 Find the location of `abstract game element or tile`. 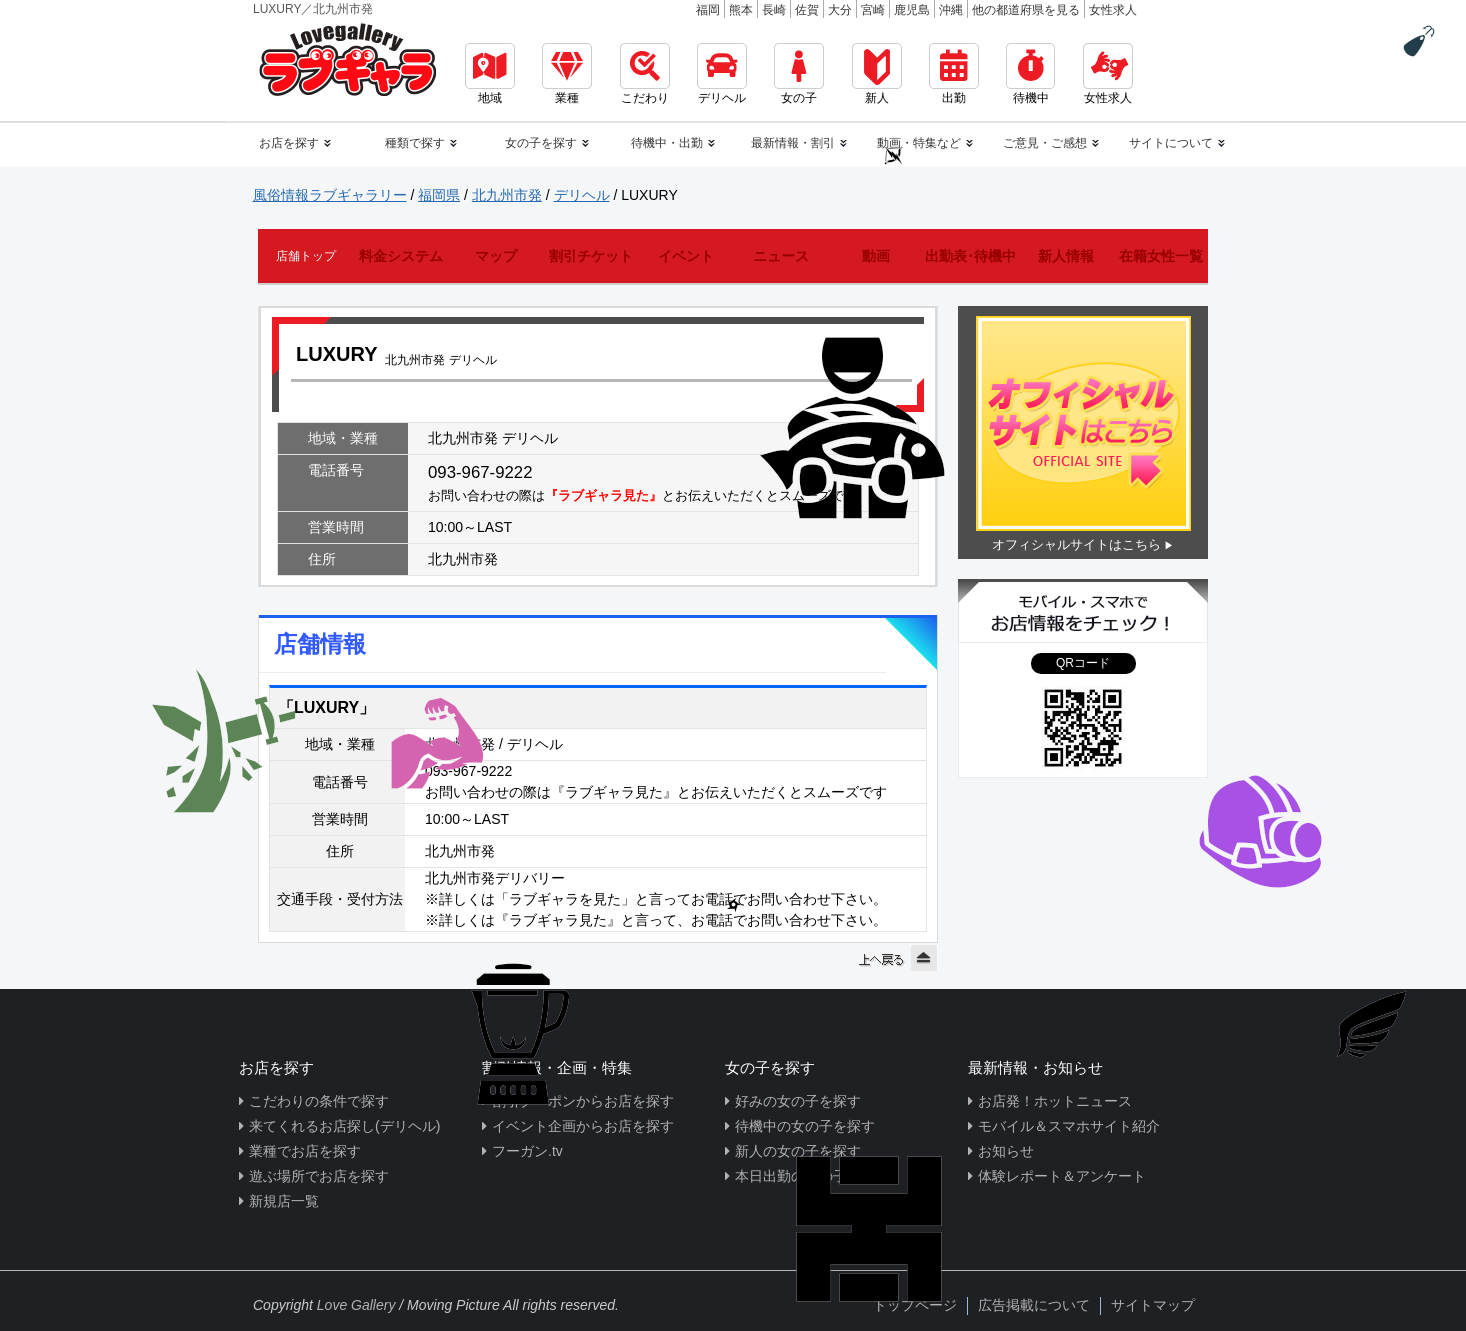

abstract game element or tile is located at coordinates (869, 1229).